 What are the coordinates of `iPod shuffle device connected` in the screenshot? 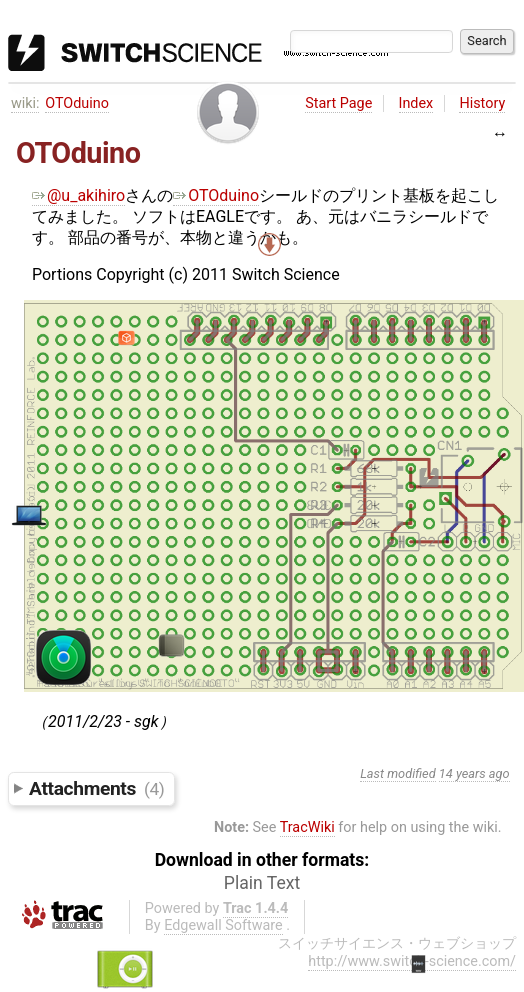 It's located at (125, 959).